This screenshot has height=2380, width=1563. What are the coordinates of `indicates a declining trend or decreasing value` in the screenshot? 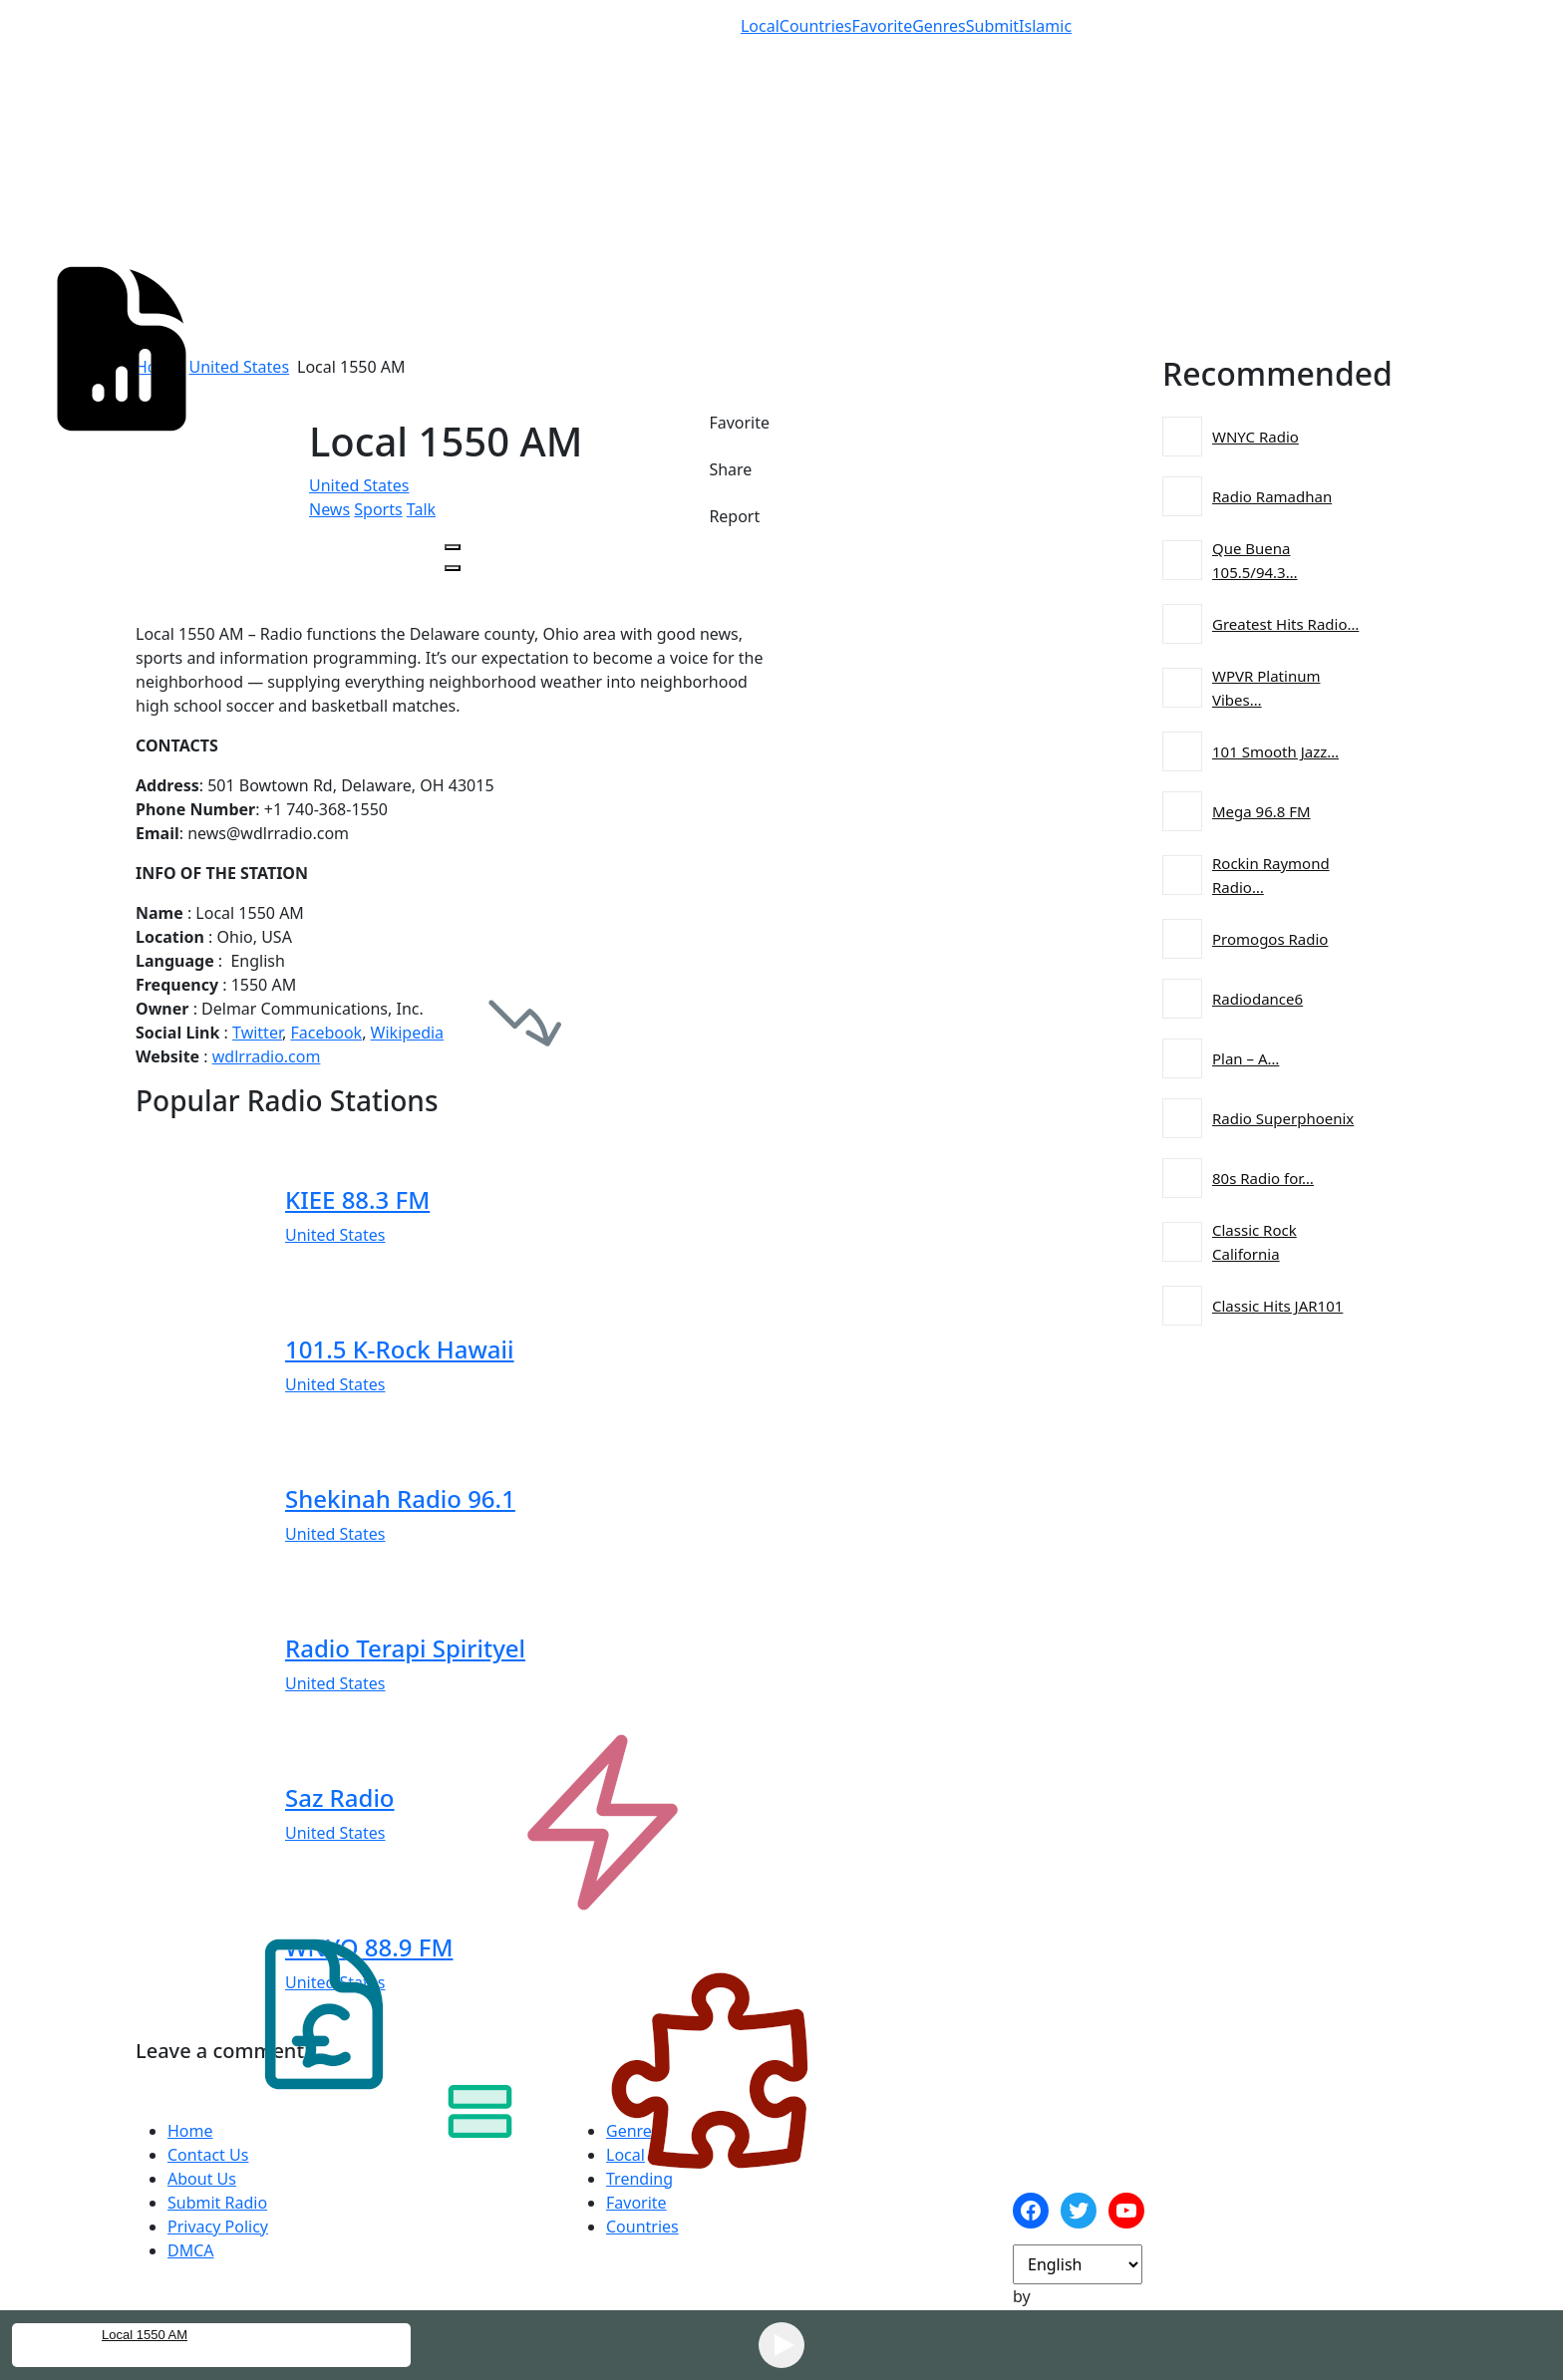 It's located at (525, 1024).